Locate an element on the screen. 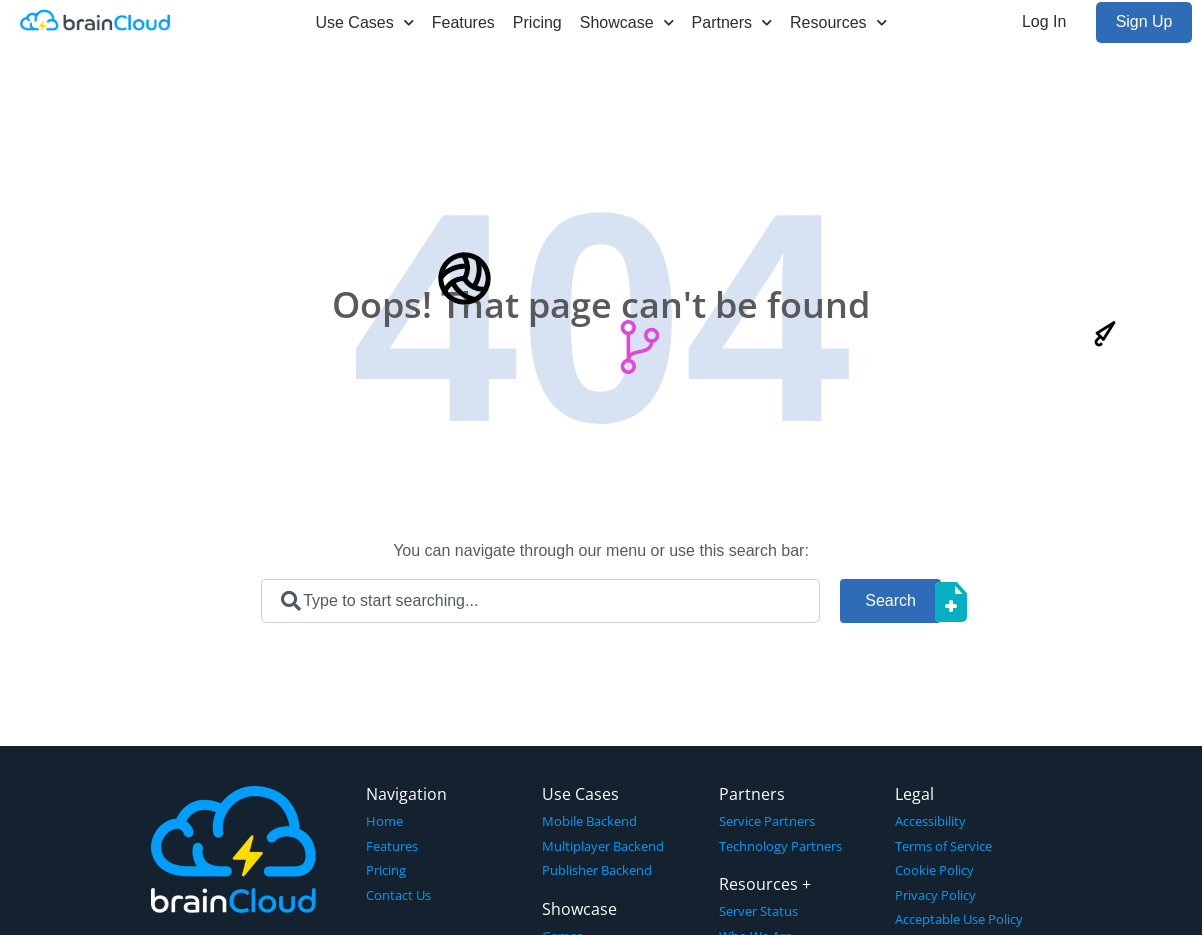  access volleyball or beach sports content is located at coordinates (464, 278).